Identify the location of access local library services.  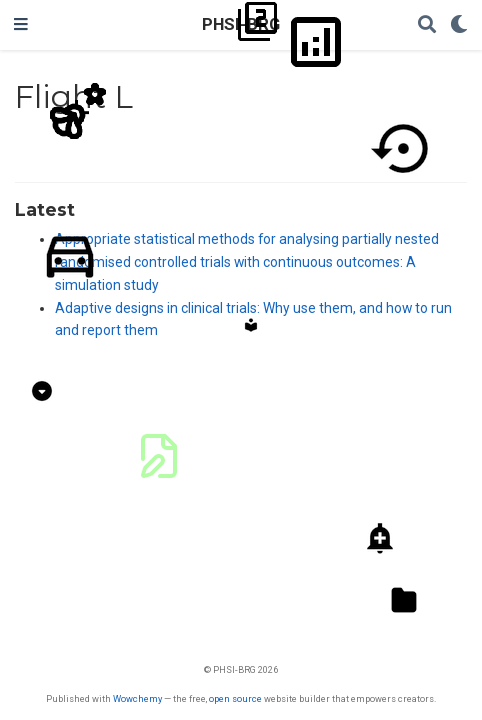
(251, 325).